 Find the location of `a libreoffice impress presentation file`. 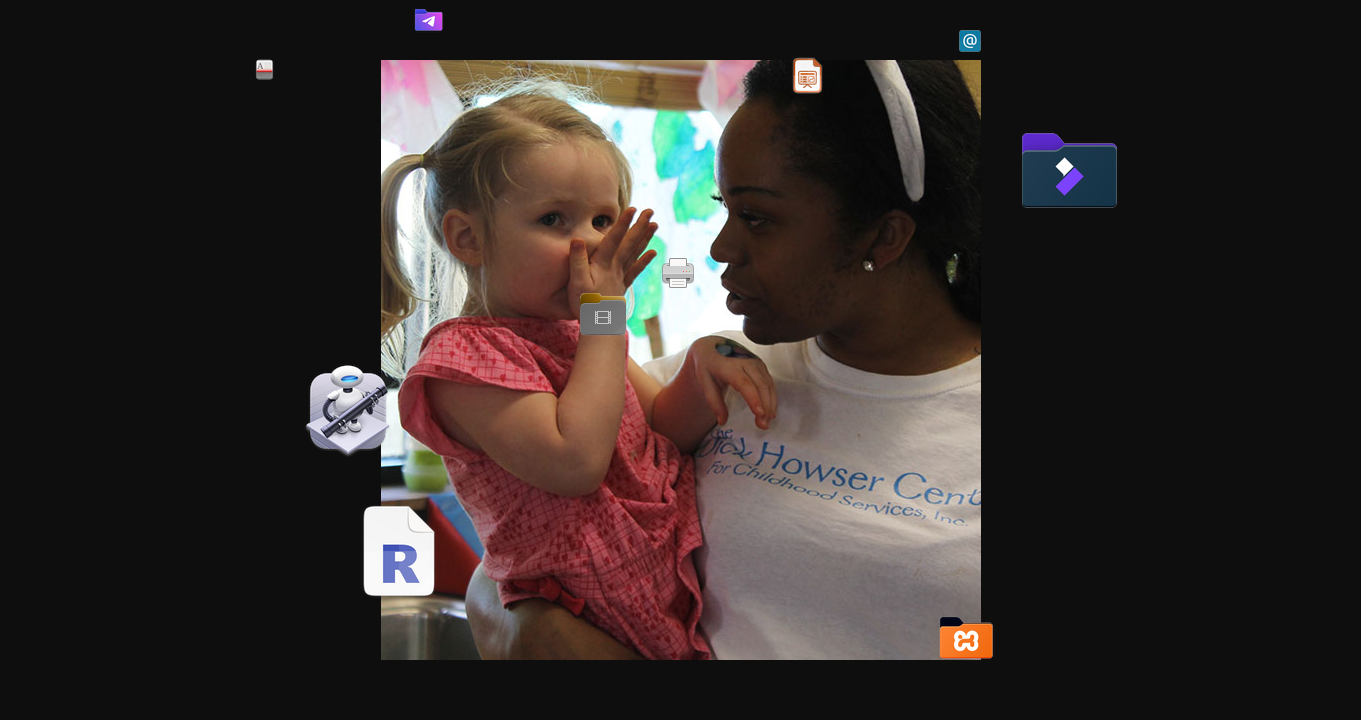

a libreoffice impress presentation file is located at coordinates (807, 75).